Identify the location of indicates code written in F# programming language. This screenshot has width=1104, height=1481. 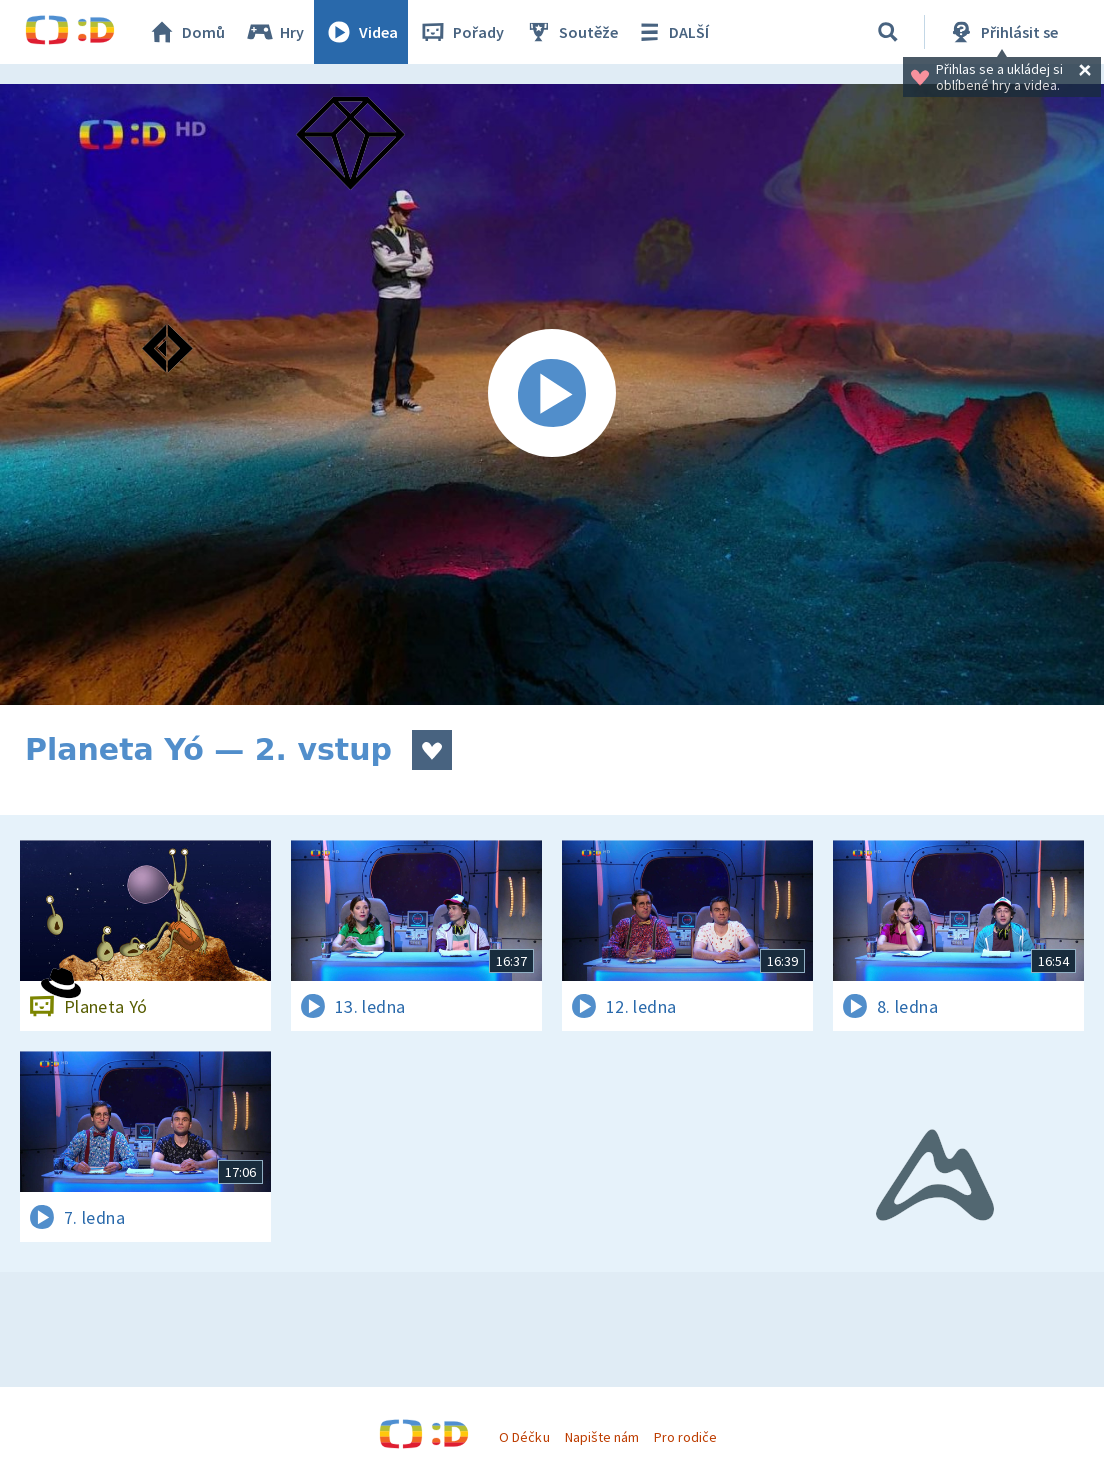
(167, 348).